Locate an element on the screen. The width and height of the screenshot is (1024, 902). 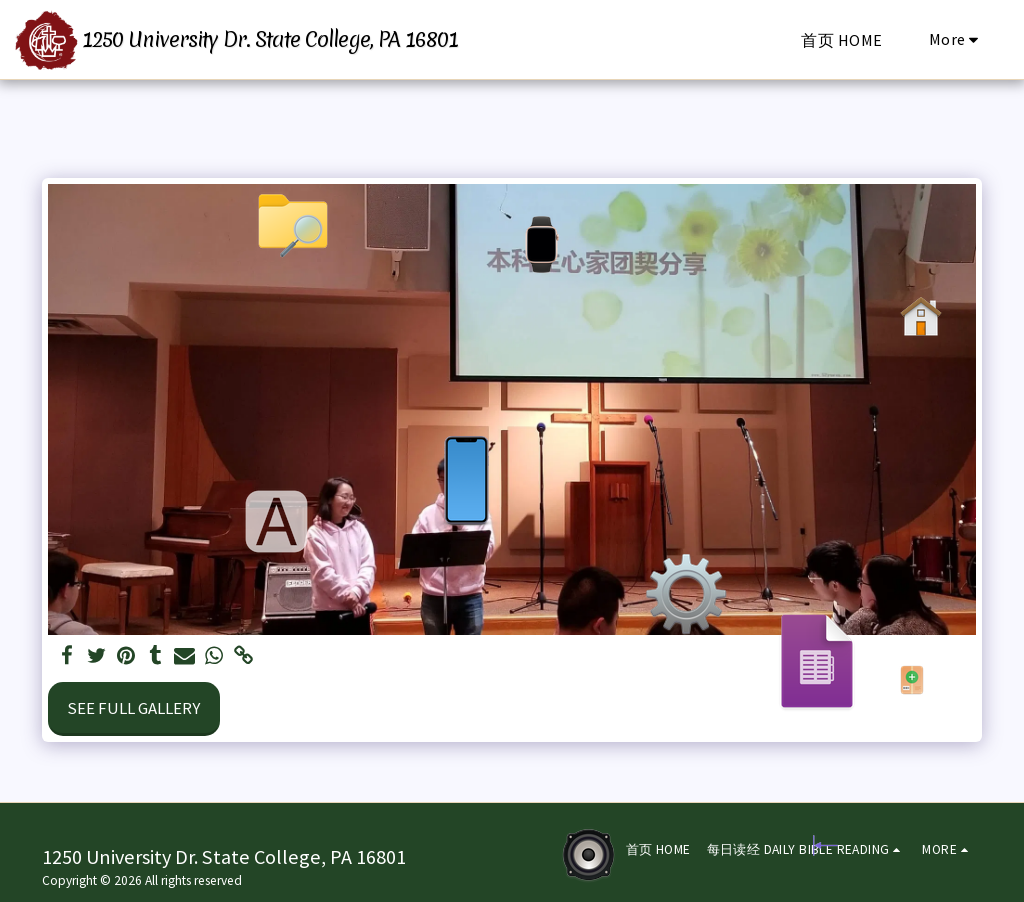
apple watch se device icon is located at coordinates (541, 244).